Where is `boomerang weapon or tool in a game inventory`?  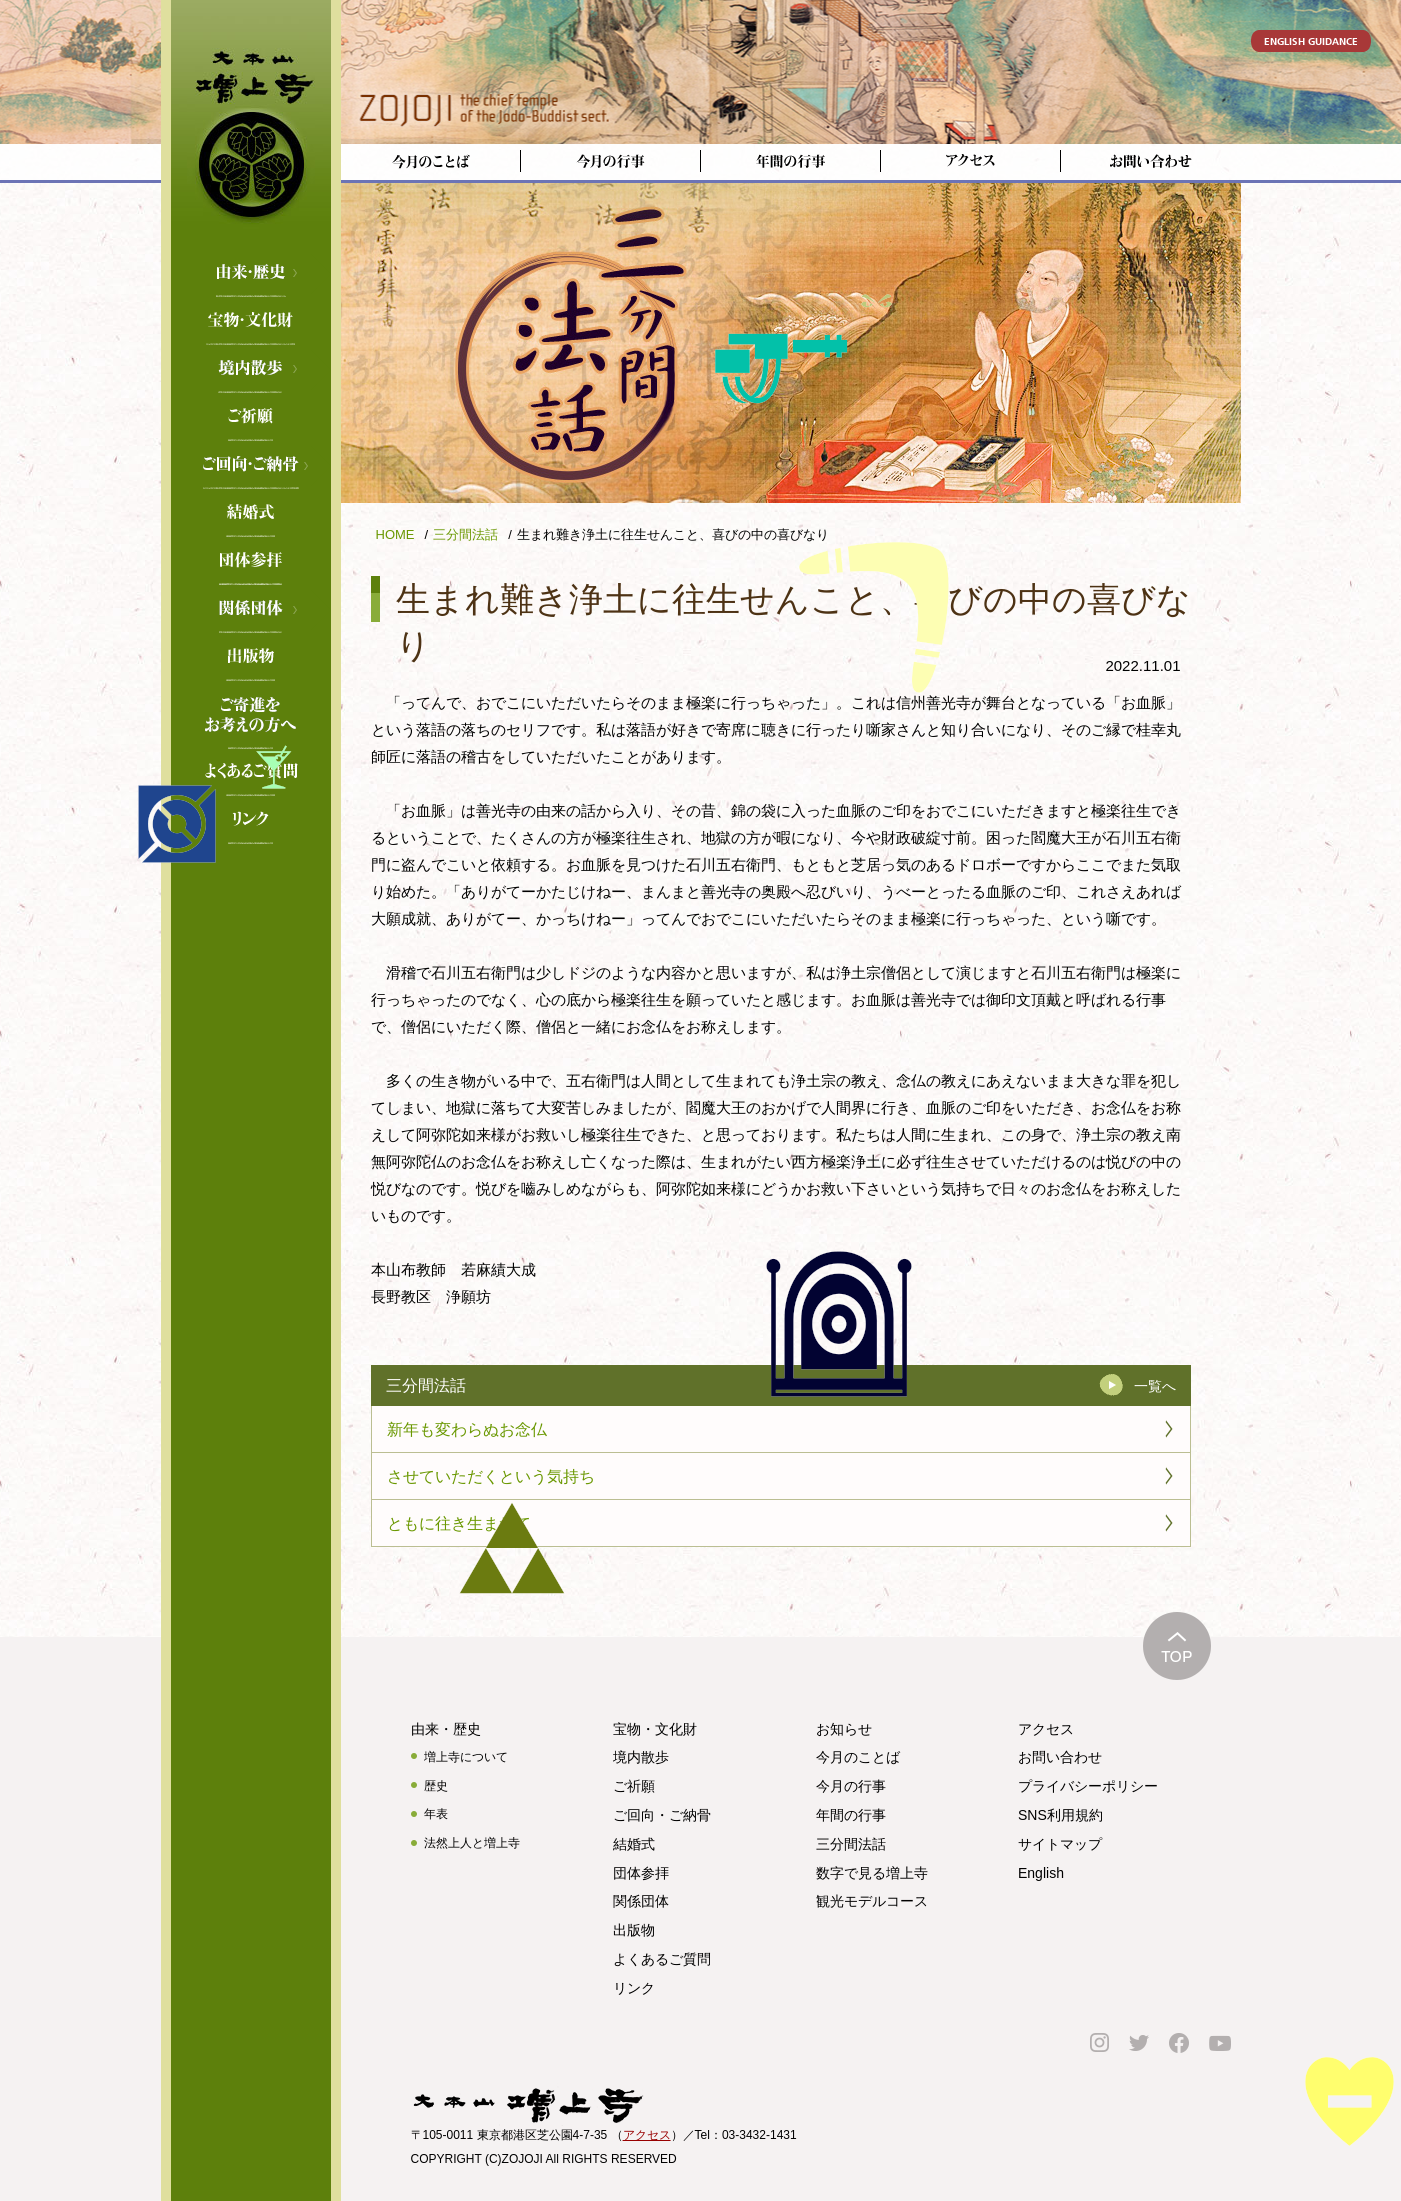 boomerang weapon or tool in a game inventory is located at coordinates (873, 616).